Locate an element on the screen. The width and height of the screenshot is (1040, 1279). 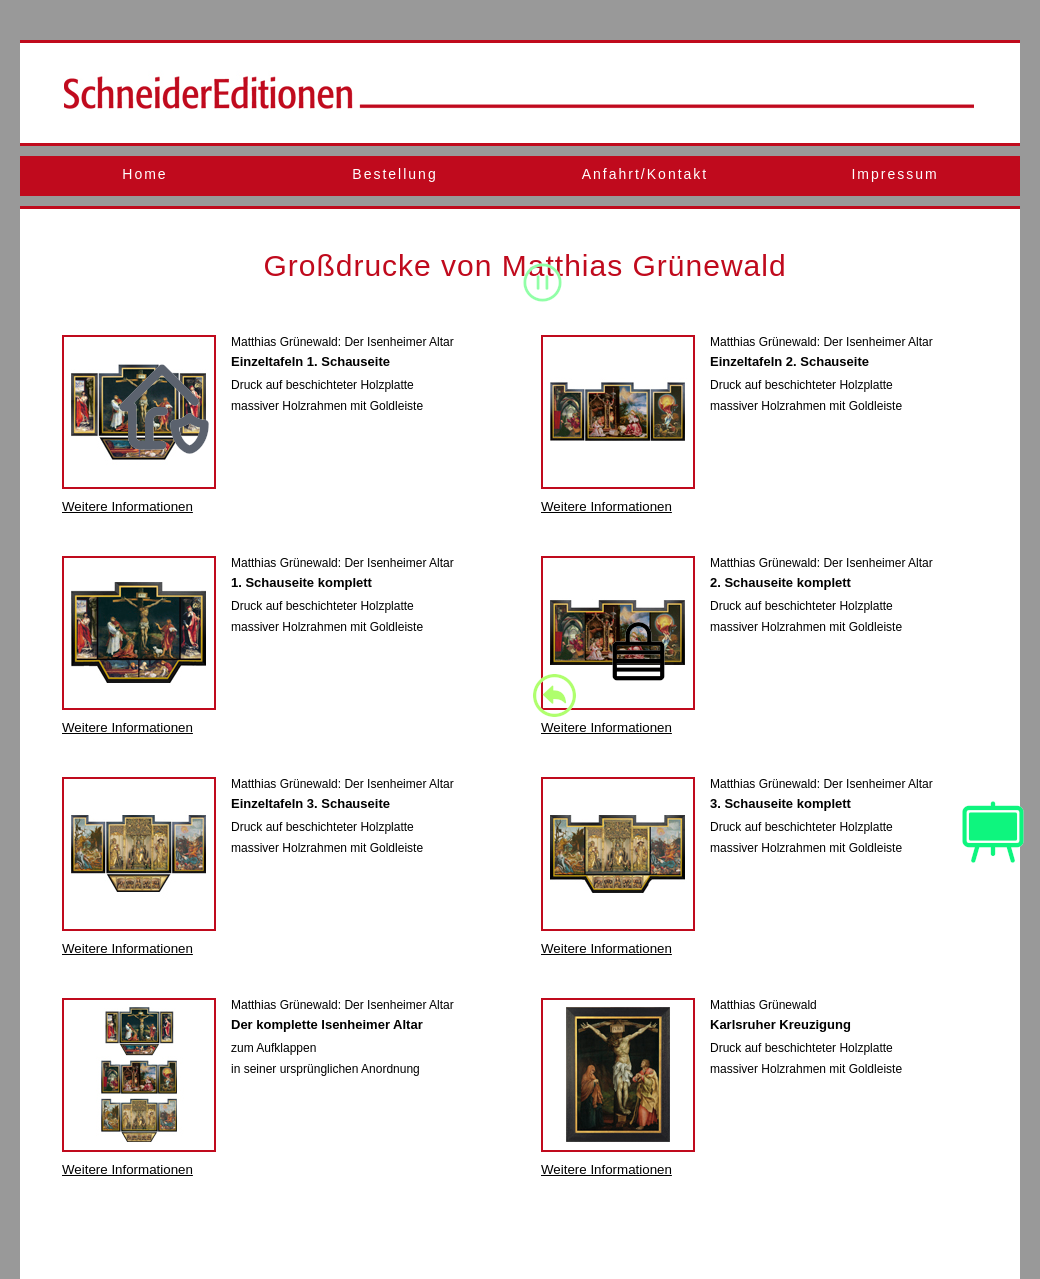
pause media playback is located at coordinates (542, 282).